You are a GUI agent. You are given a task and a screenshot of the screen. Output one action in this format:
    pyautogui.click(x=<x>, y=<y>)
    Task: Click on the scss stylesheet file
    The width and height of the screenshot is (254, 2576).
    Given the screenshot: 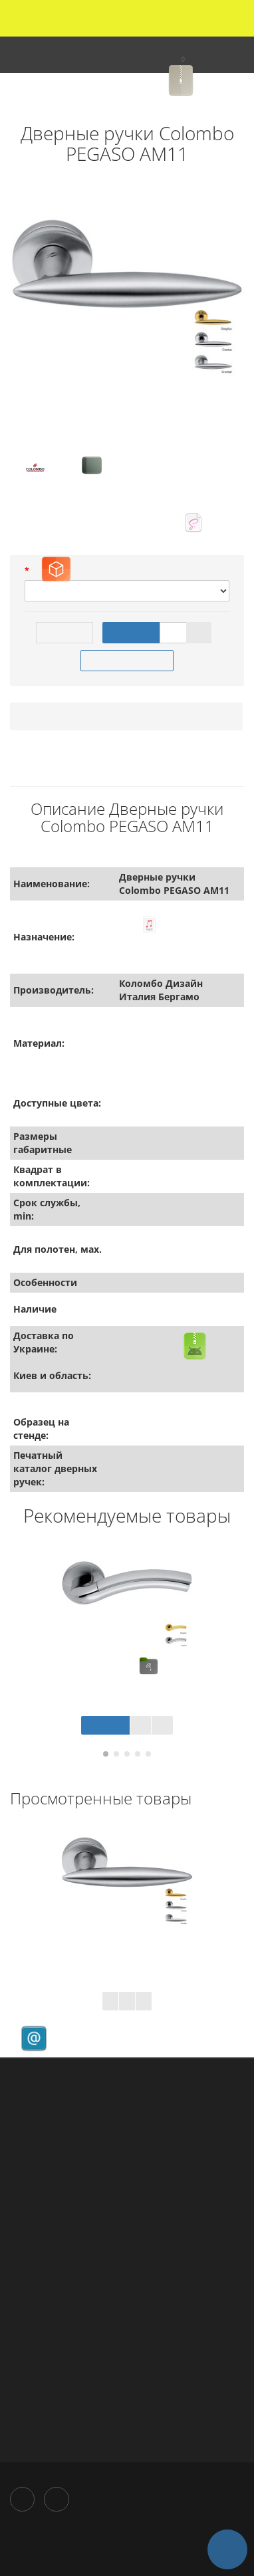 What is the action you would take?
    pyautogui.click(x=193, y=522)
    